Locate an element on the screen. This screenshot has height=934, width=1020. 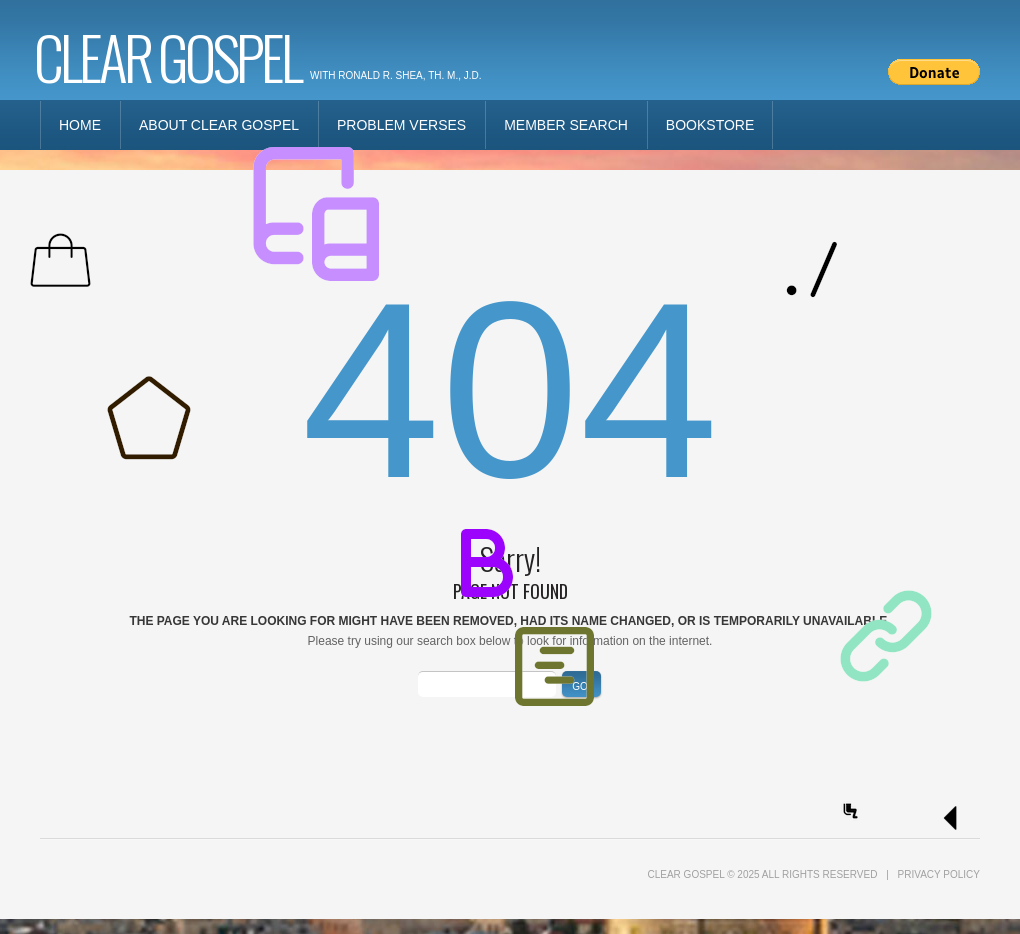
clone a repository is located at coordinates (312, 214).